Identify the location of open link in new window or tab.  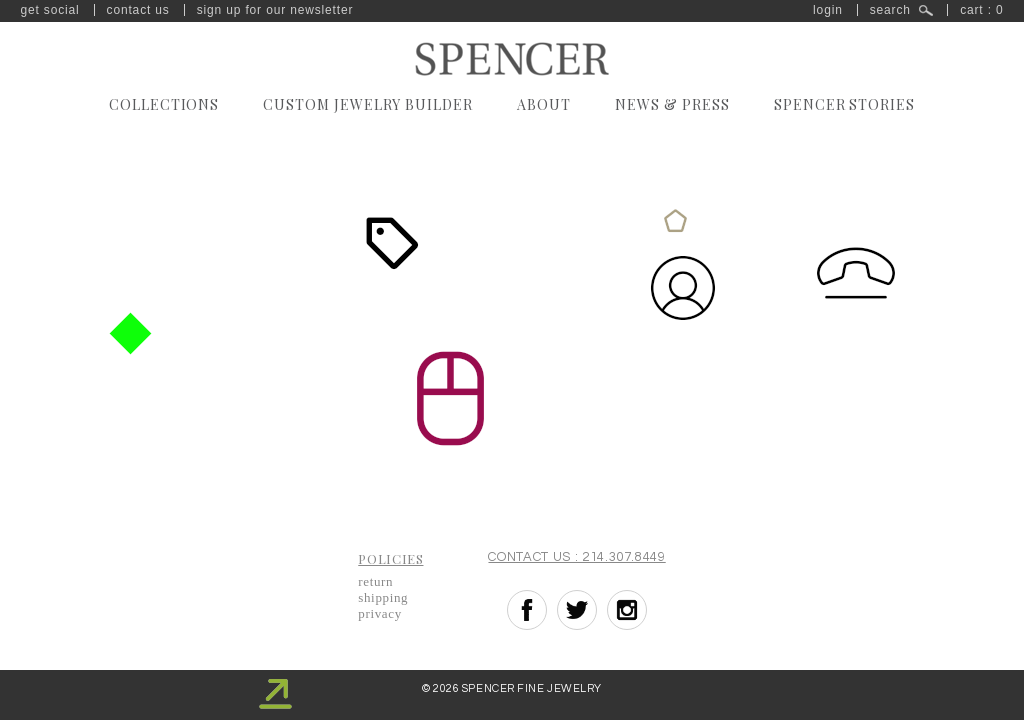
(275, 692).